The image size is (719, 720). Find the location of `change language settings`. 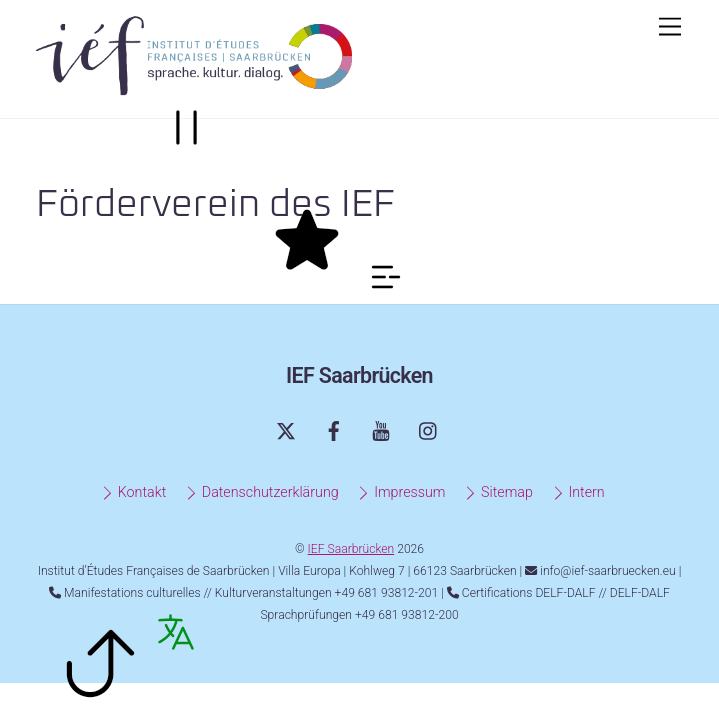

change language settings is located at coordinates (176, 632).